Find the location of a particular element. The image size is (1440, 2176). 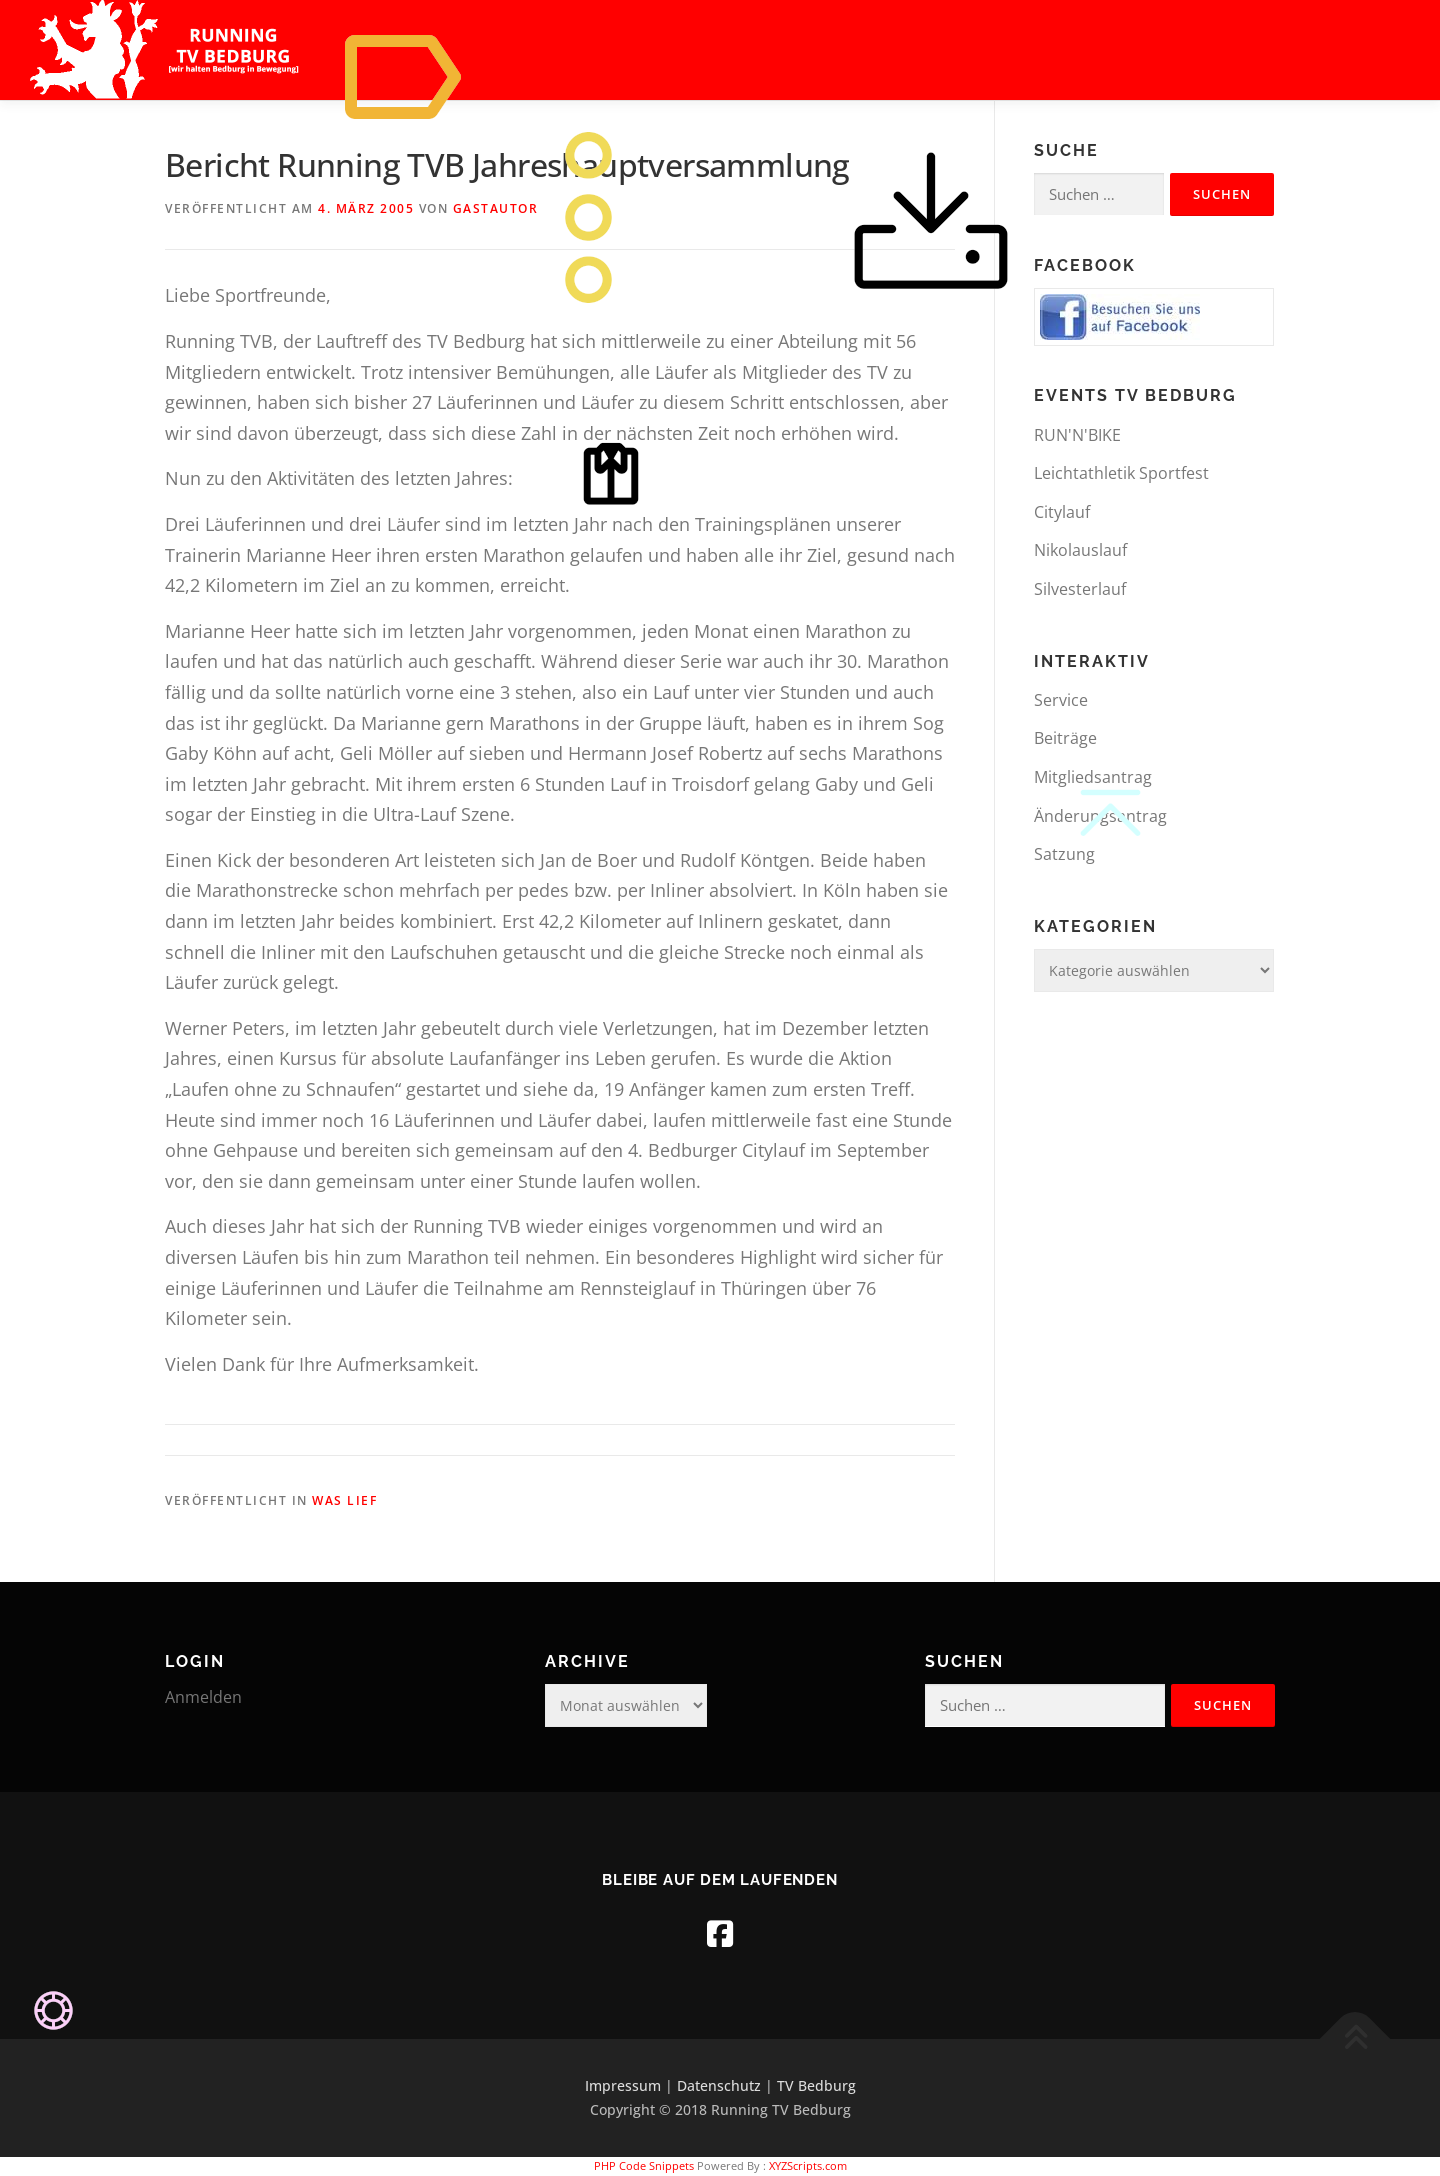

open more options menu is located at coordinates (588, 217).